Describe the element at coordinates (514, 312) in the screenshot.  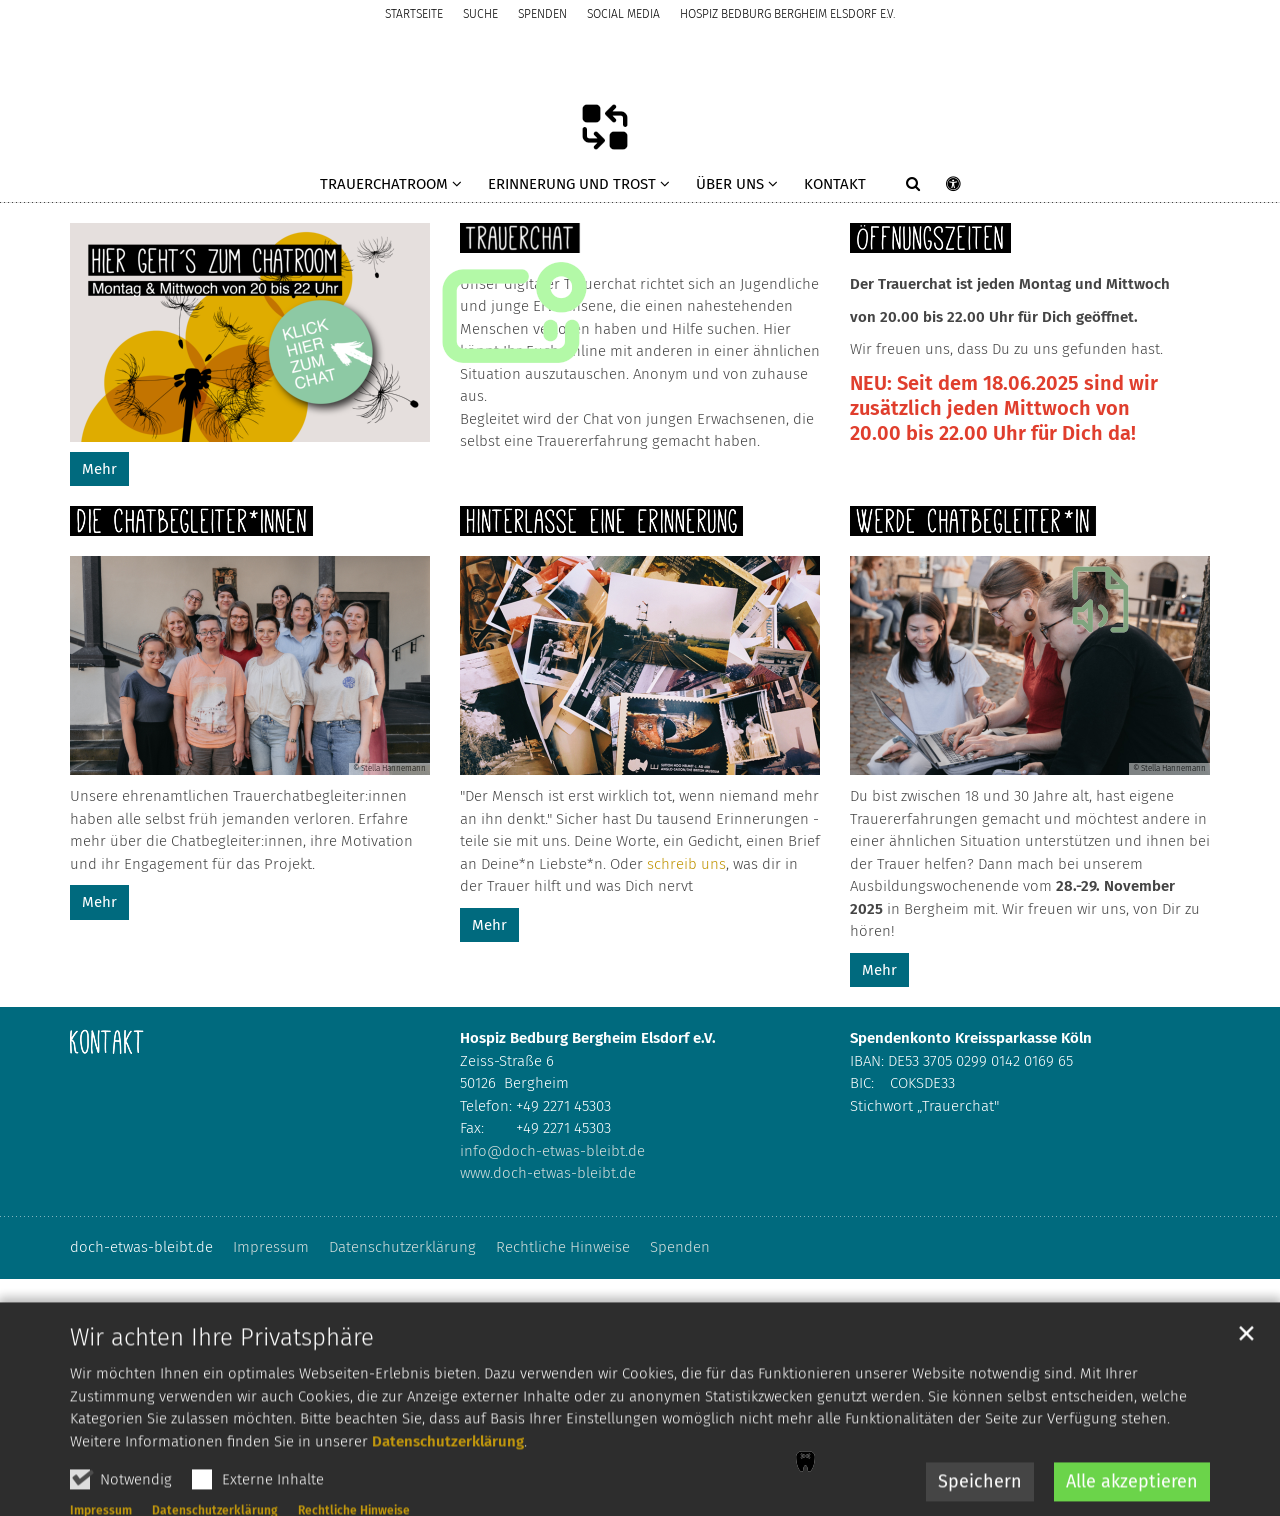
I see `access phone camera settings` at that location.